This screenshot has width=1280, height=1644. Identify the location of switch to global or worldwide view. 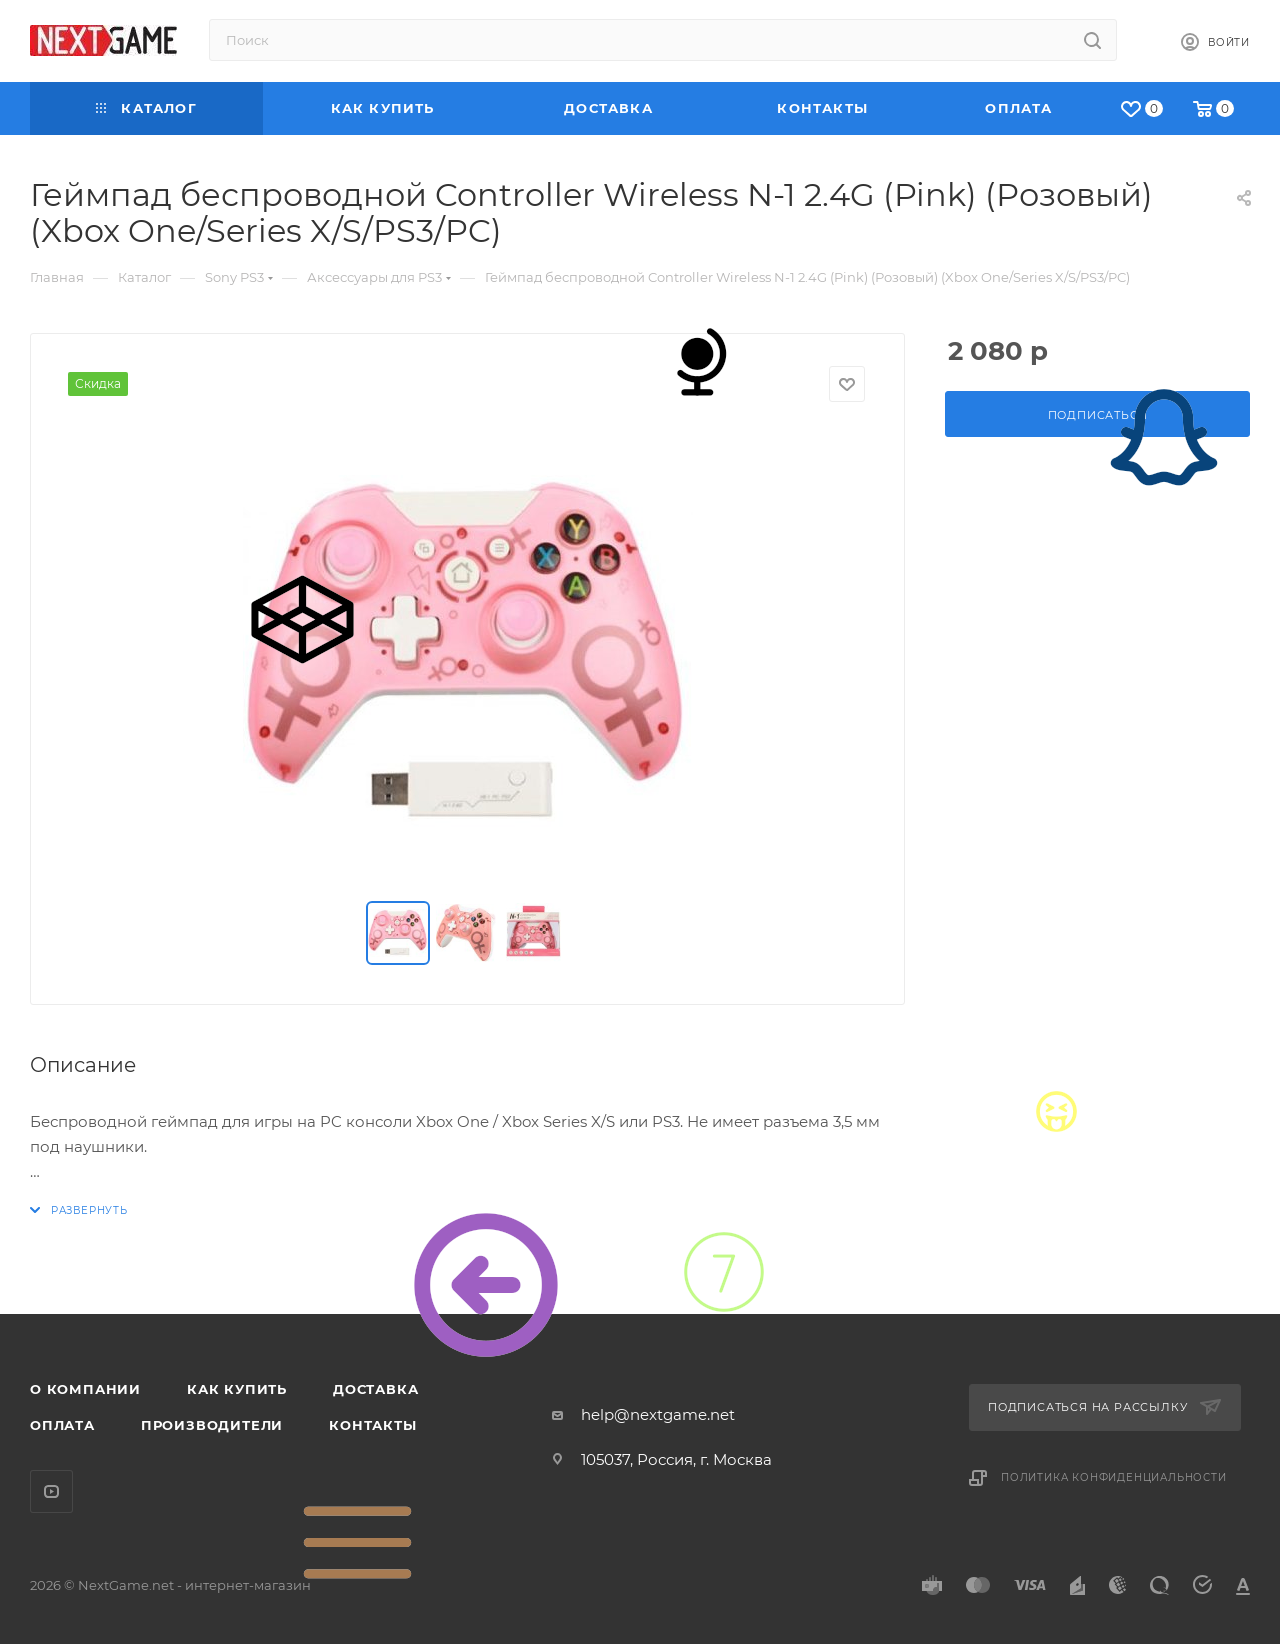
(700, 363).